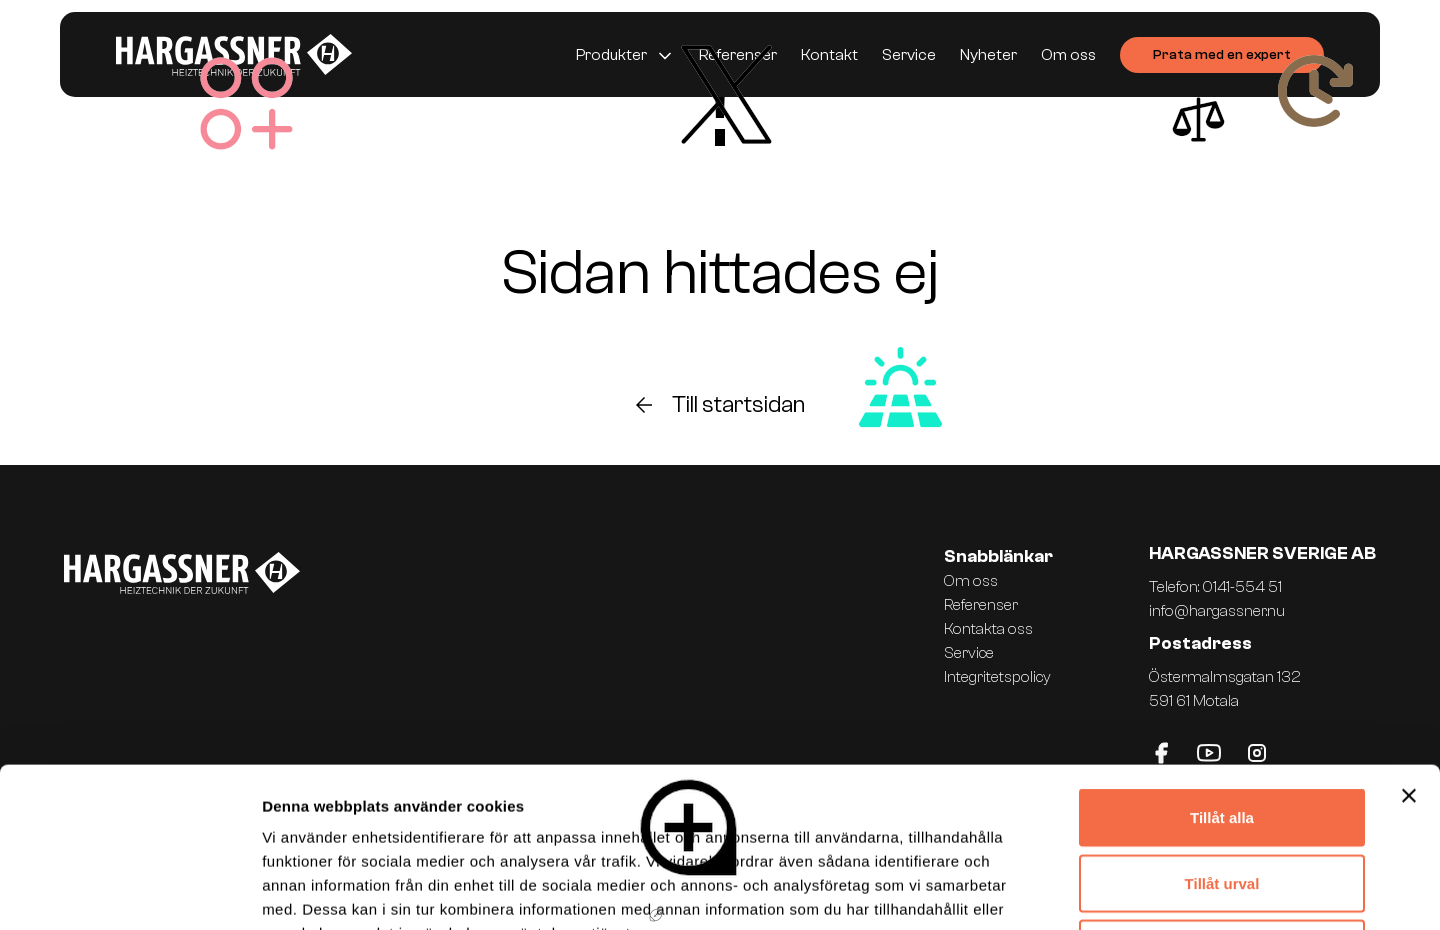 This screenshot has width=1440, height=930. I want to click on access sports scores and updates, so click(656, 915).